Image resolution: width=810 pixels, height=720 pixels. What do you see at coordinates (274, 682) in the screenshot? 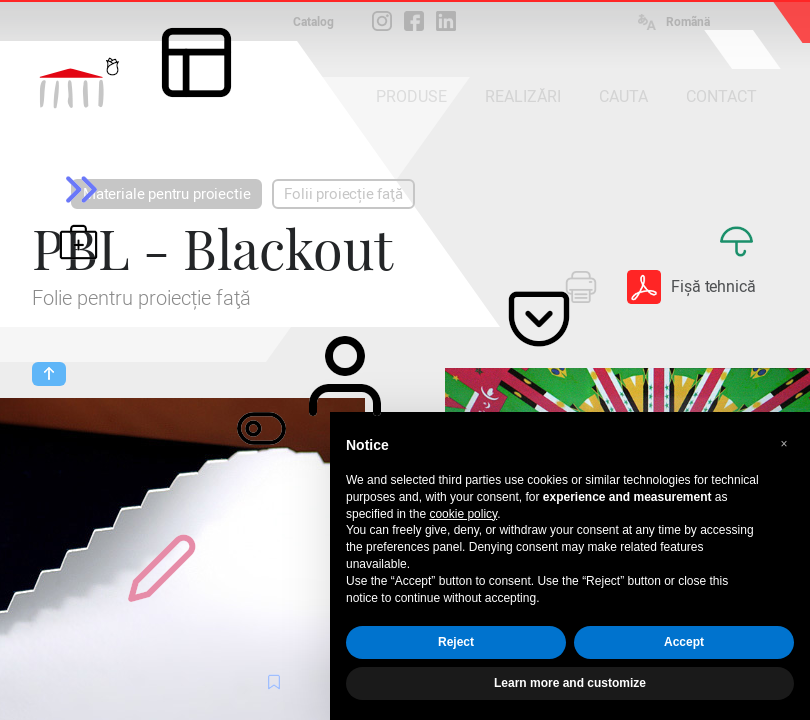
I see `save this item for later` at bounding box center [274, 682].